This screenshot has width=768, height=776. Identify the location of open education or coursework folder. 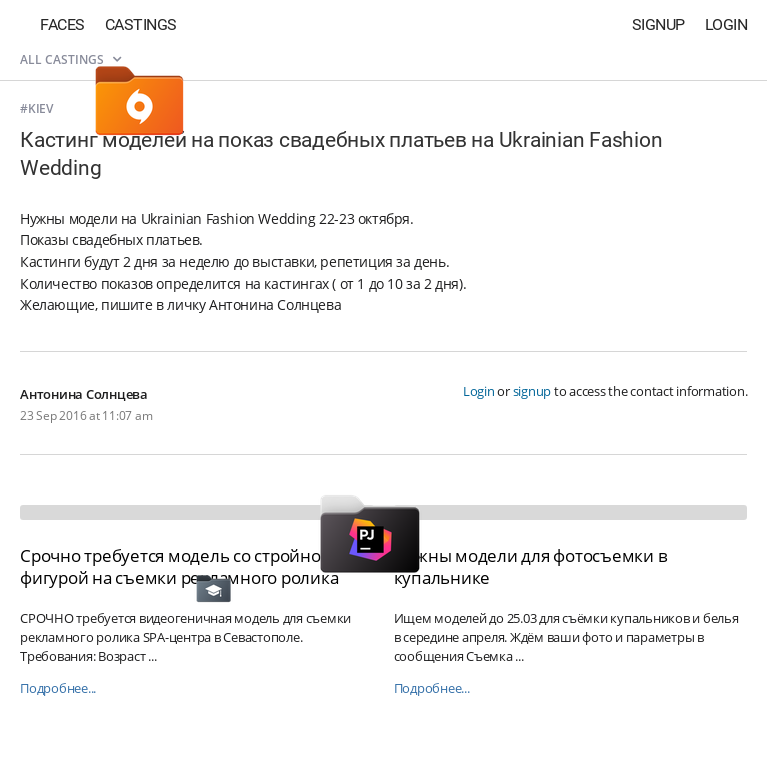
(213, 589).